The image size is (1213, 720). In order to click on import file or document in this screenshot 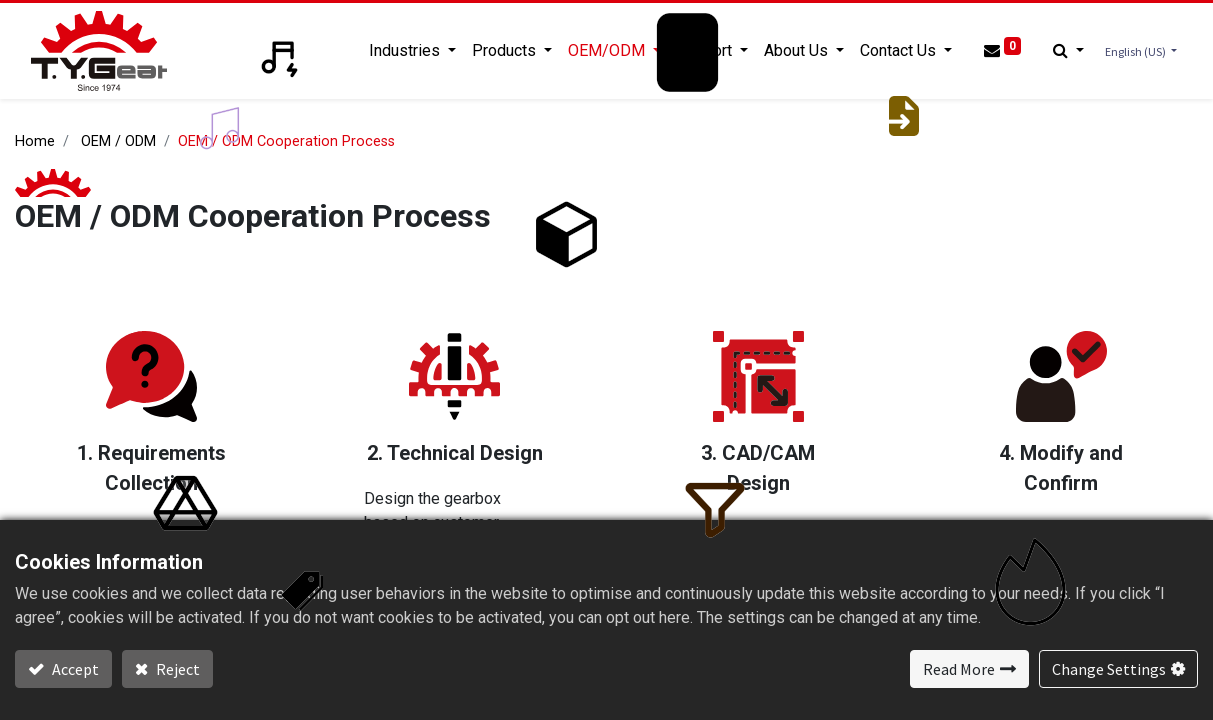, I will do `click(904, 116)`.